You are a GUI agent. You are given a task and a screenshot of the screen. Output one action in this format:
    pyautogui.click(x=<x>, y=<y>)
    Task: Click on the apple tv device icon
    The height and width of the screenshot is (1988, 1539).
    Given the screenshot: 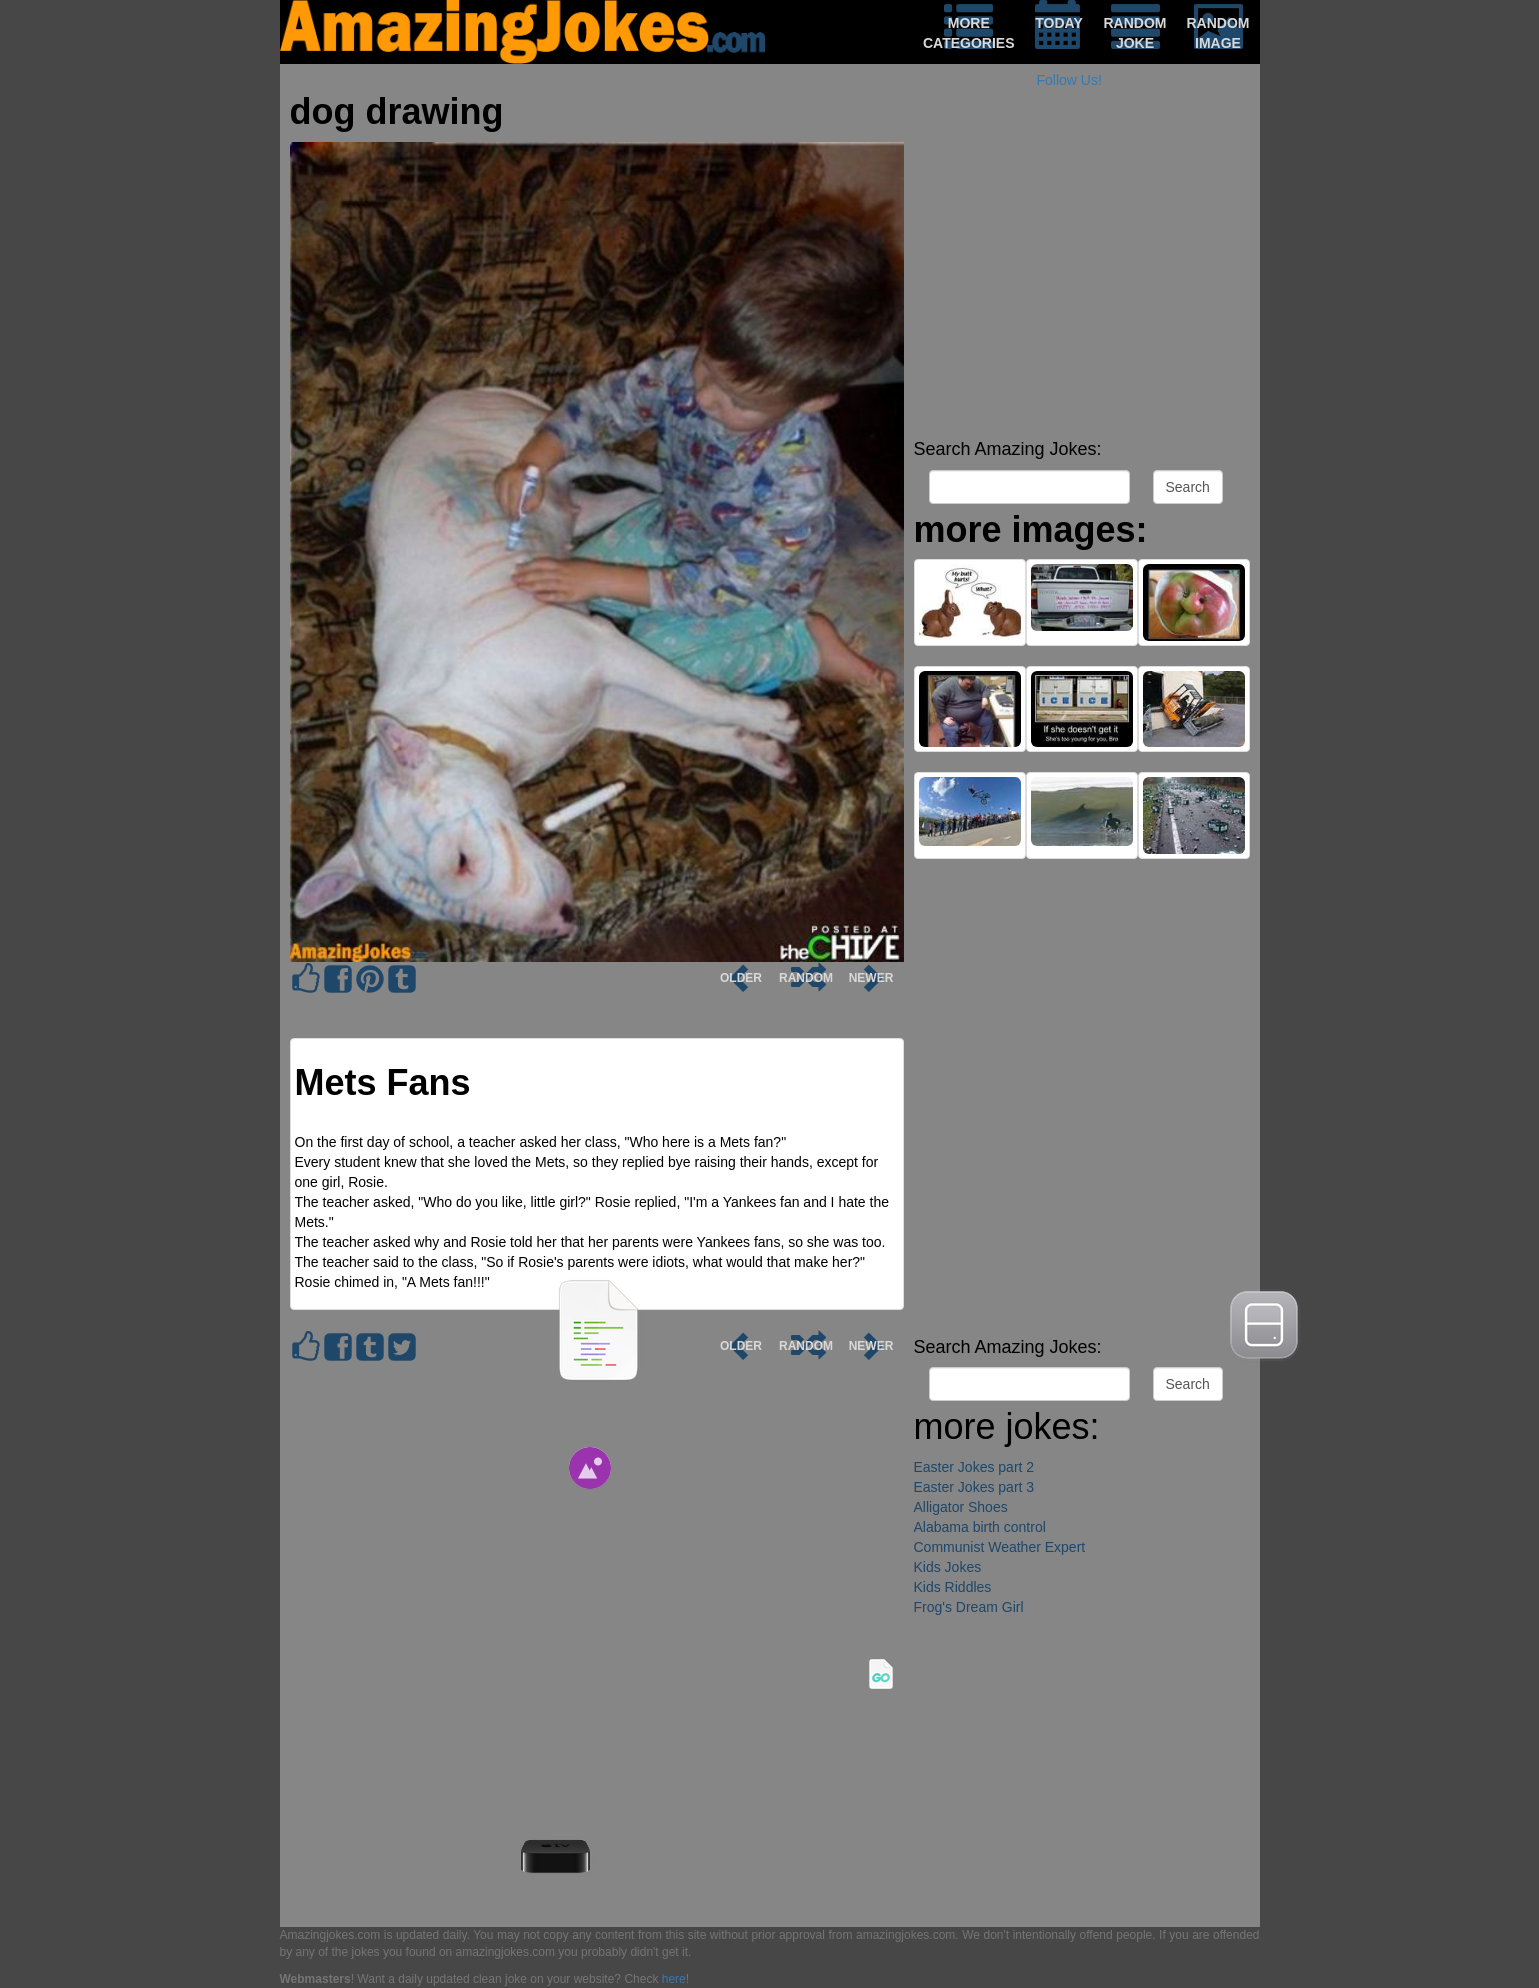 What is the action you would take?
    pyautogui.click(x=555, y=1845)
    